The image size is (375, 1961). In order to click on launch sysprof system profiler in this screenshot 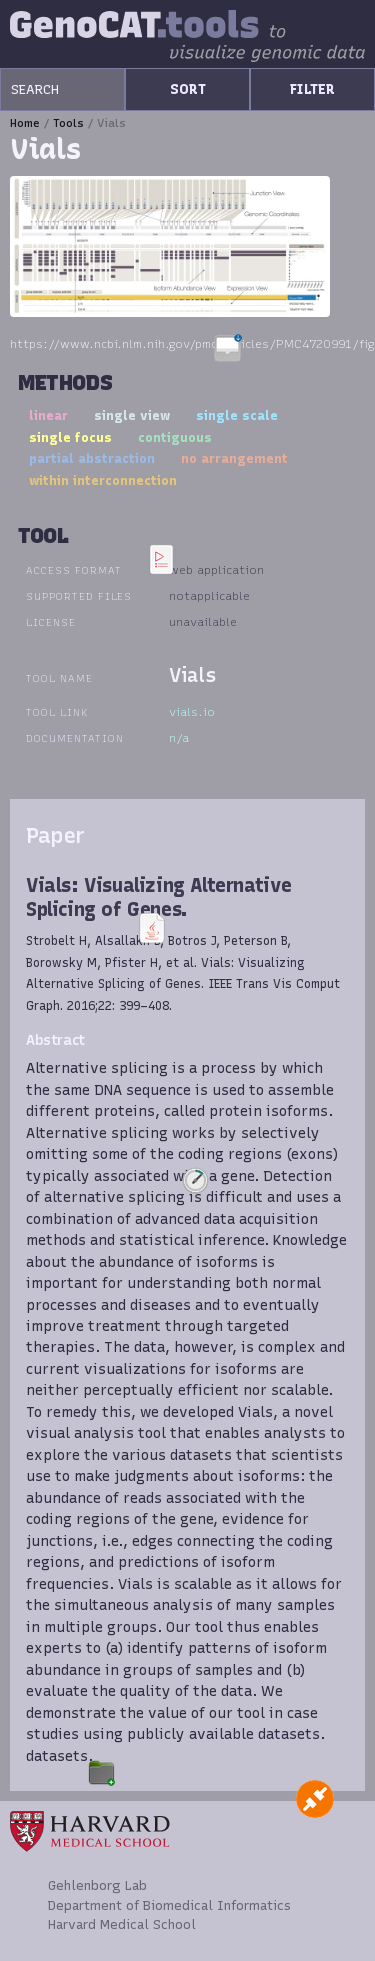, I will do `click(195, 1180)`.